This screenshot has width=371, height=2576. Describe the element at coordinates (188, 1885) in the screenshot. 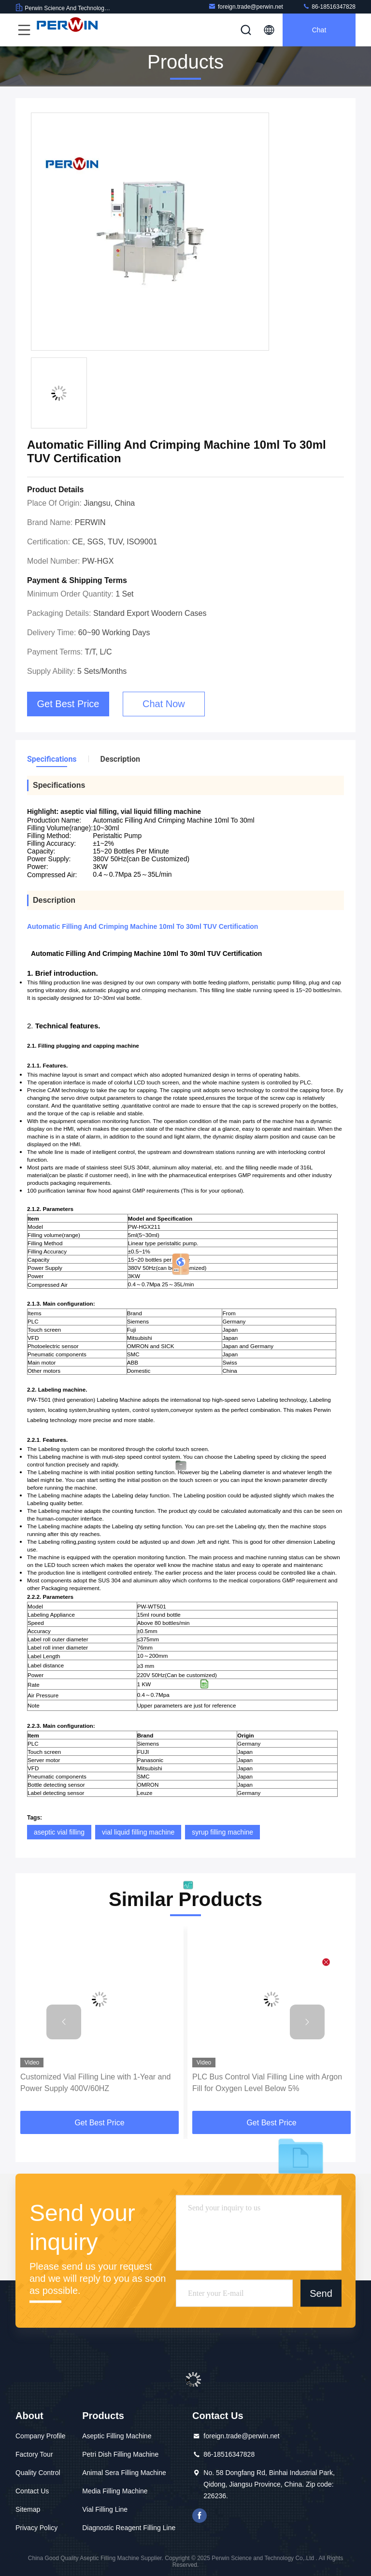

I see `open system resource usage monitor` at that location.